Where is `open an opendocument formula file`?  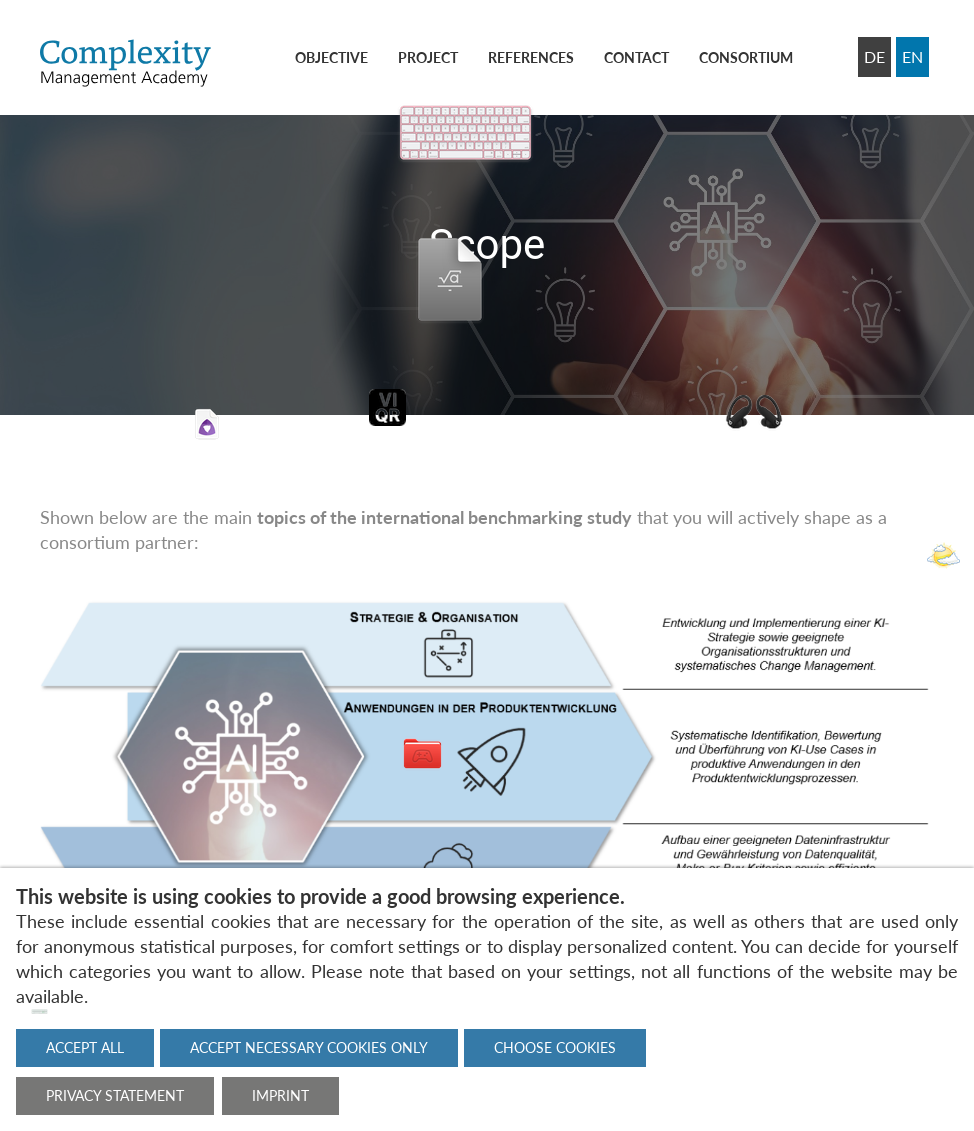
open an opendocument formula file is located at coordinates (450, 281).